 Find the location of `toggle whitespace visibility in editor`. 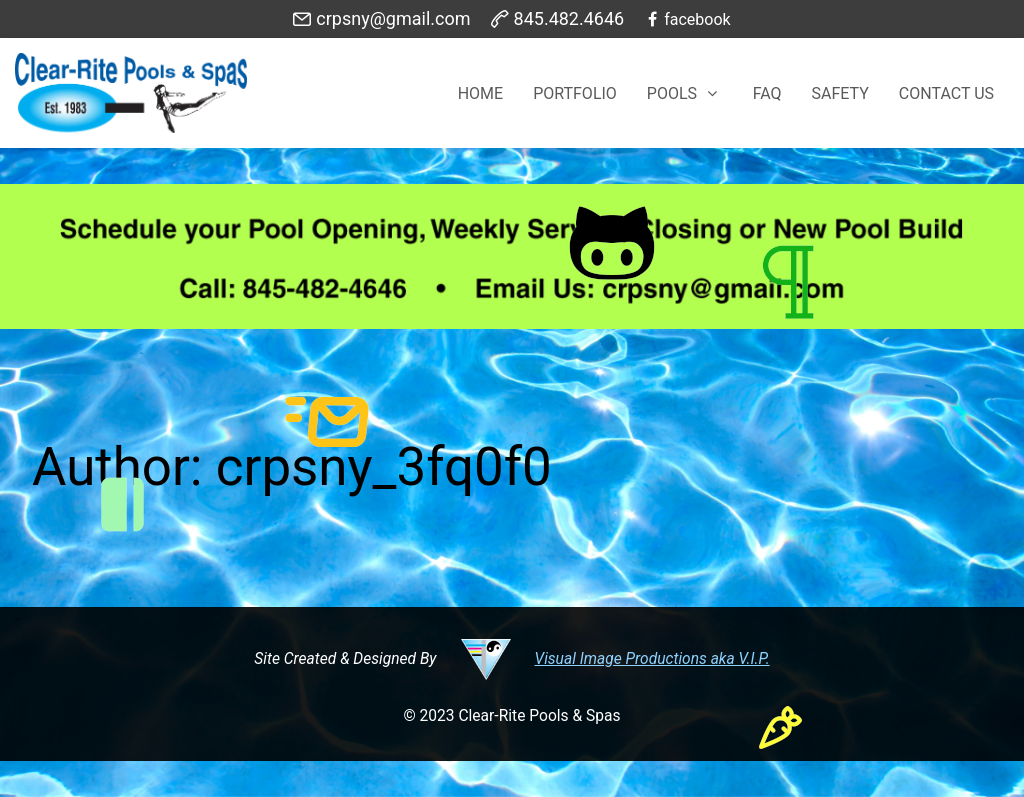

toggle whitespace visibility in editor is located at coordinates (791, 285).